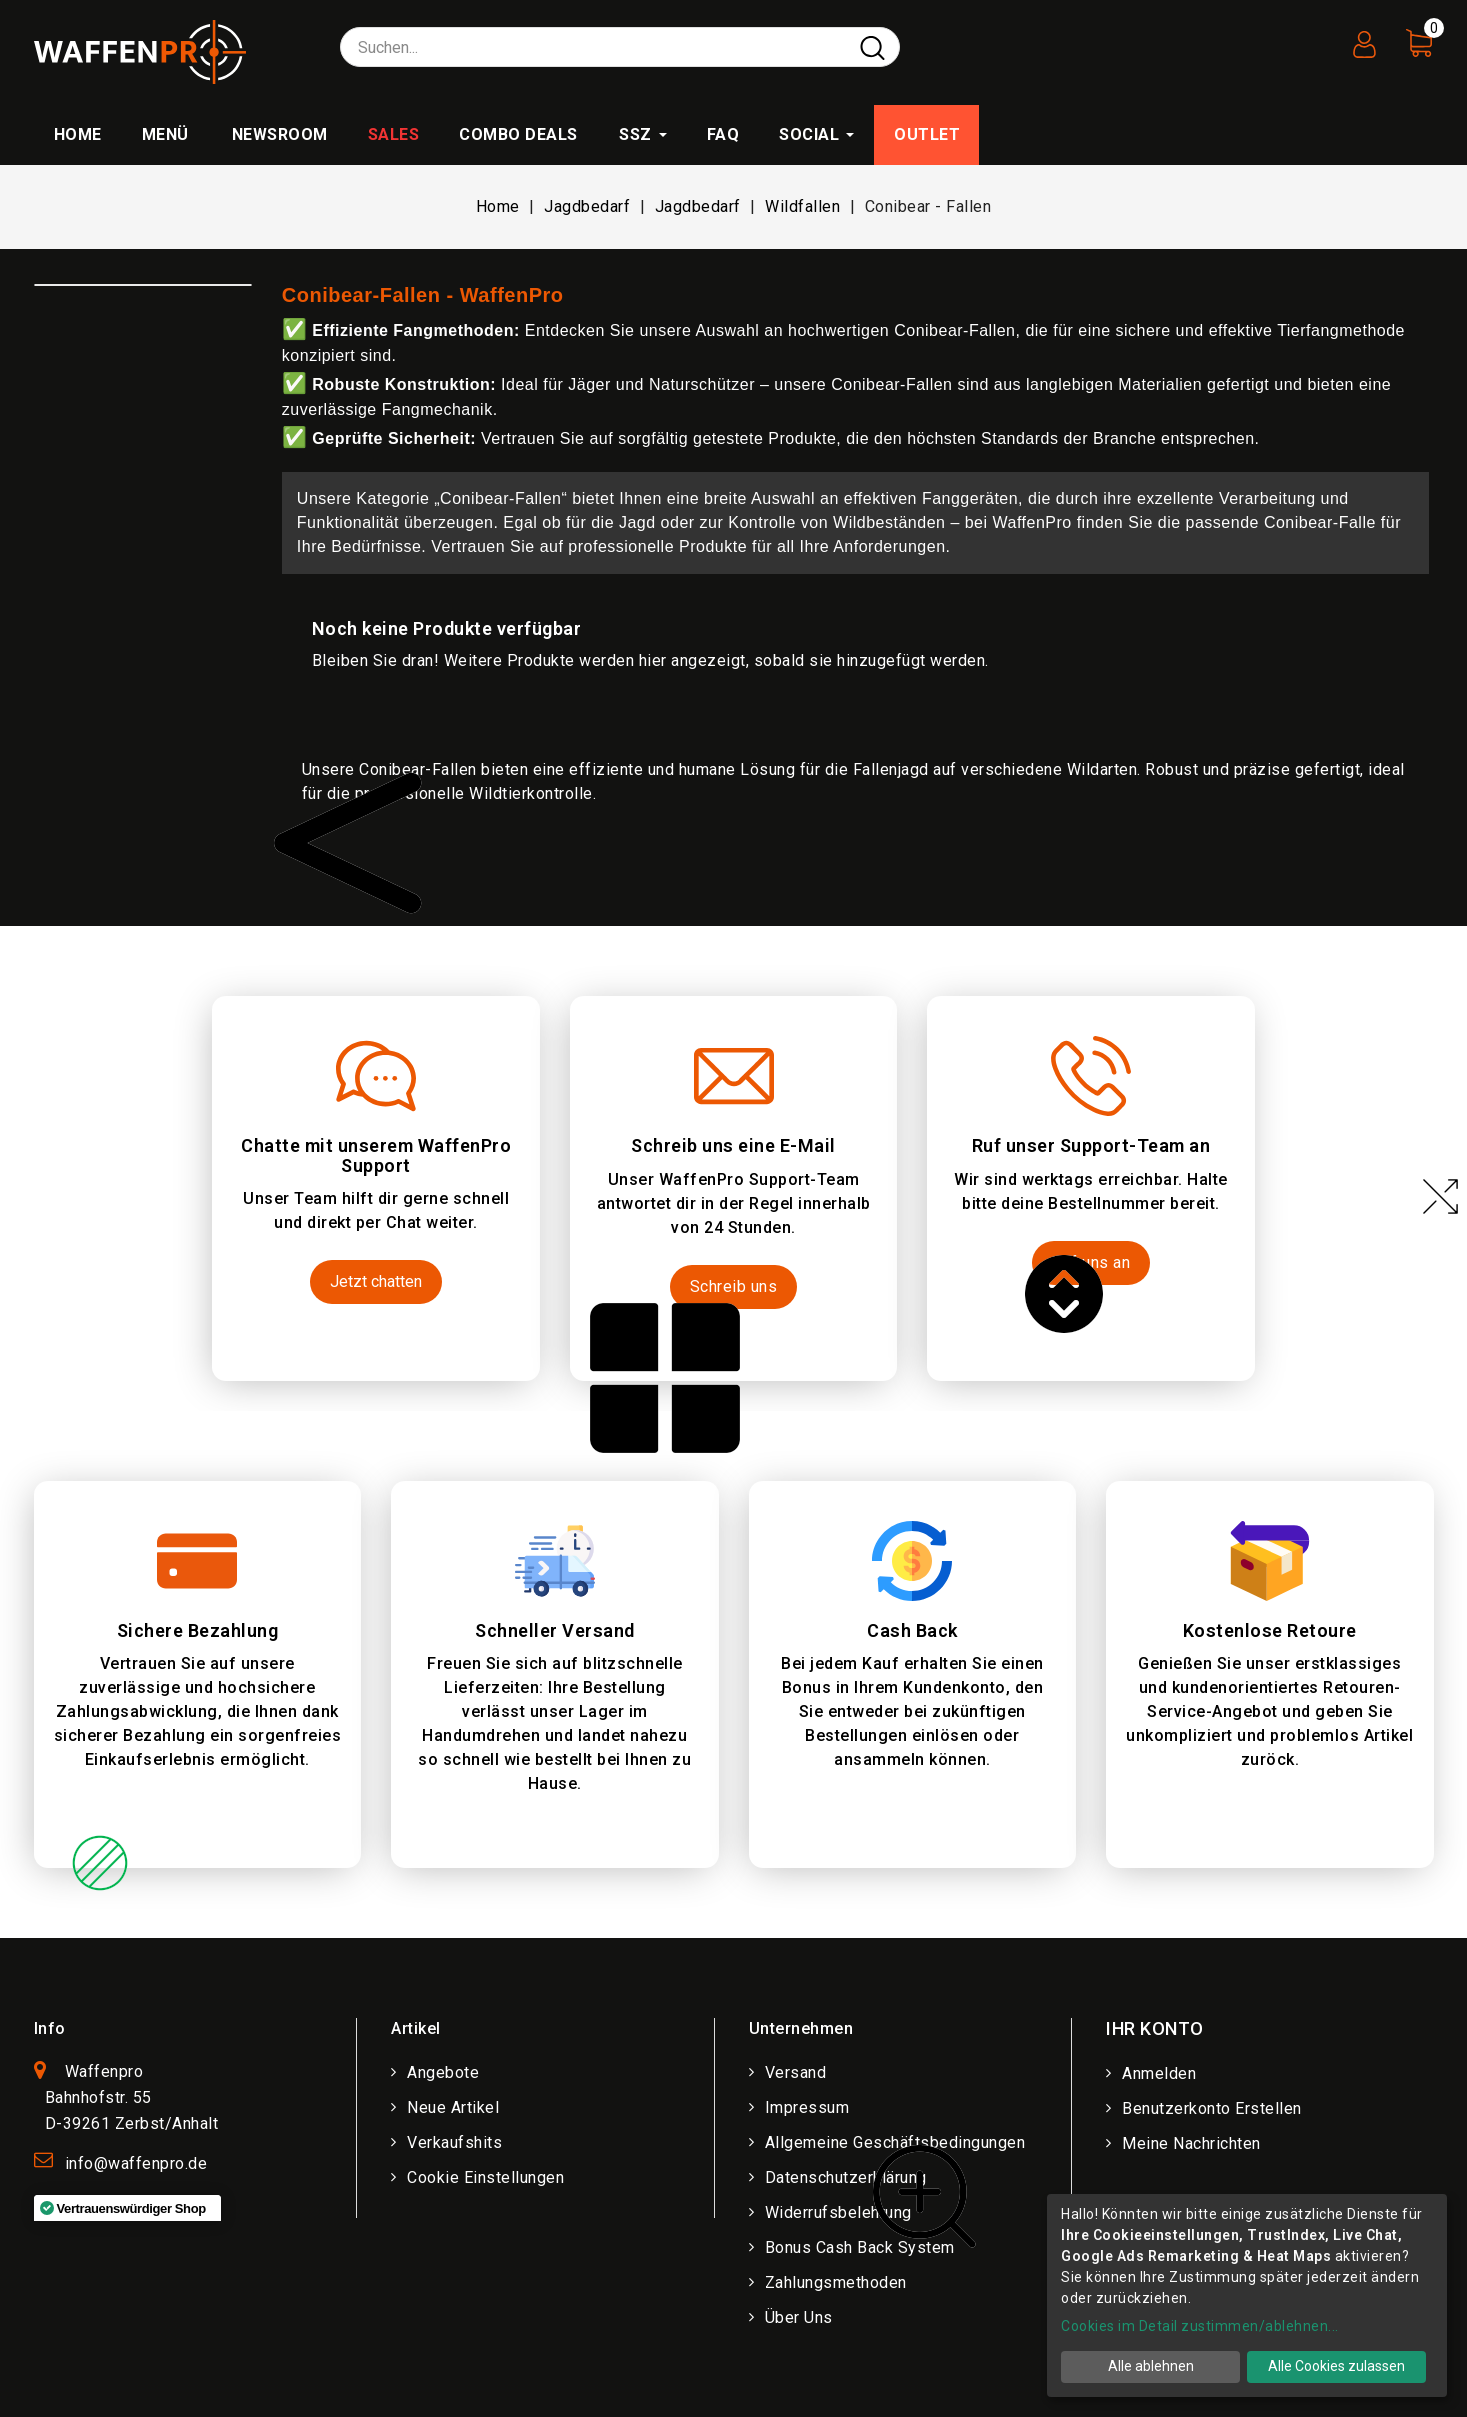 The width and height of the screenshot is (1467, 2417). I want to click on access boules or pétanque game, so click(100, 1863).